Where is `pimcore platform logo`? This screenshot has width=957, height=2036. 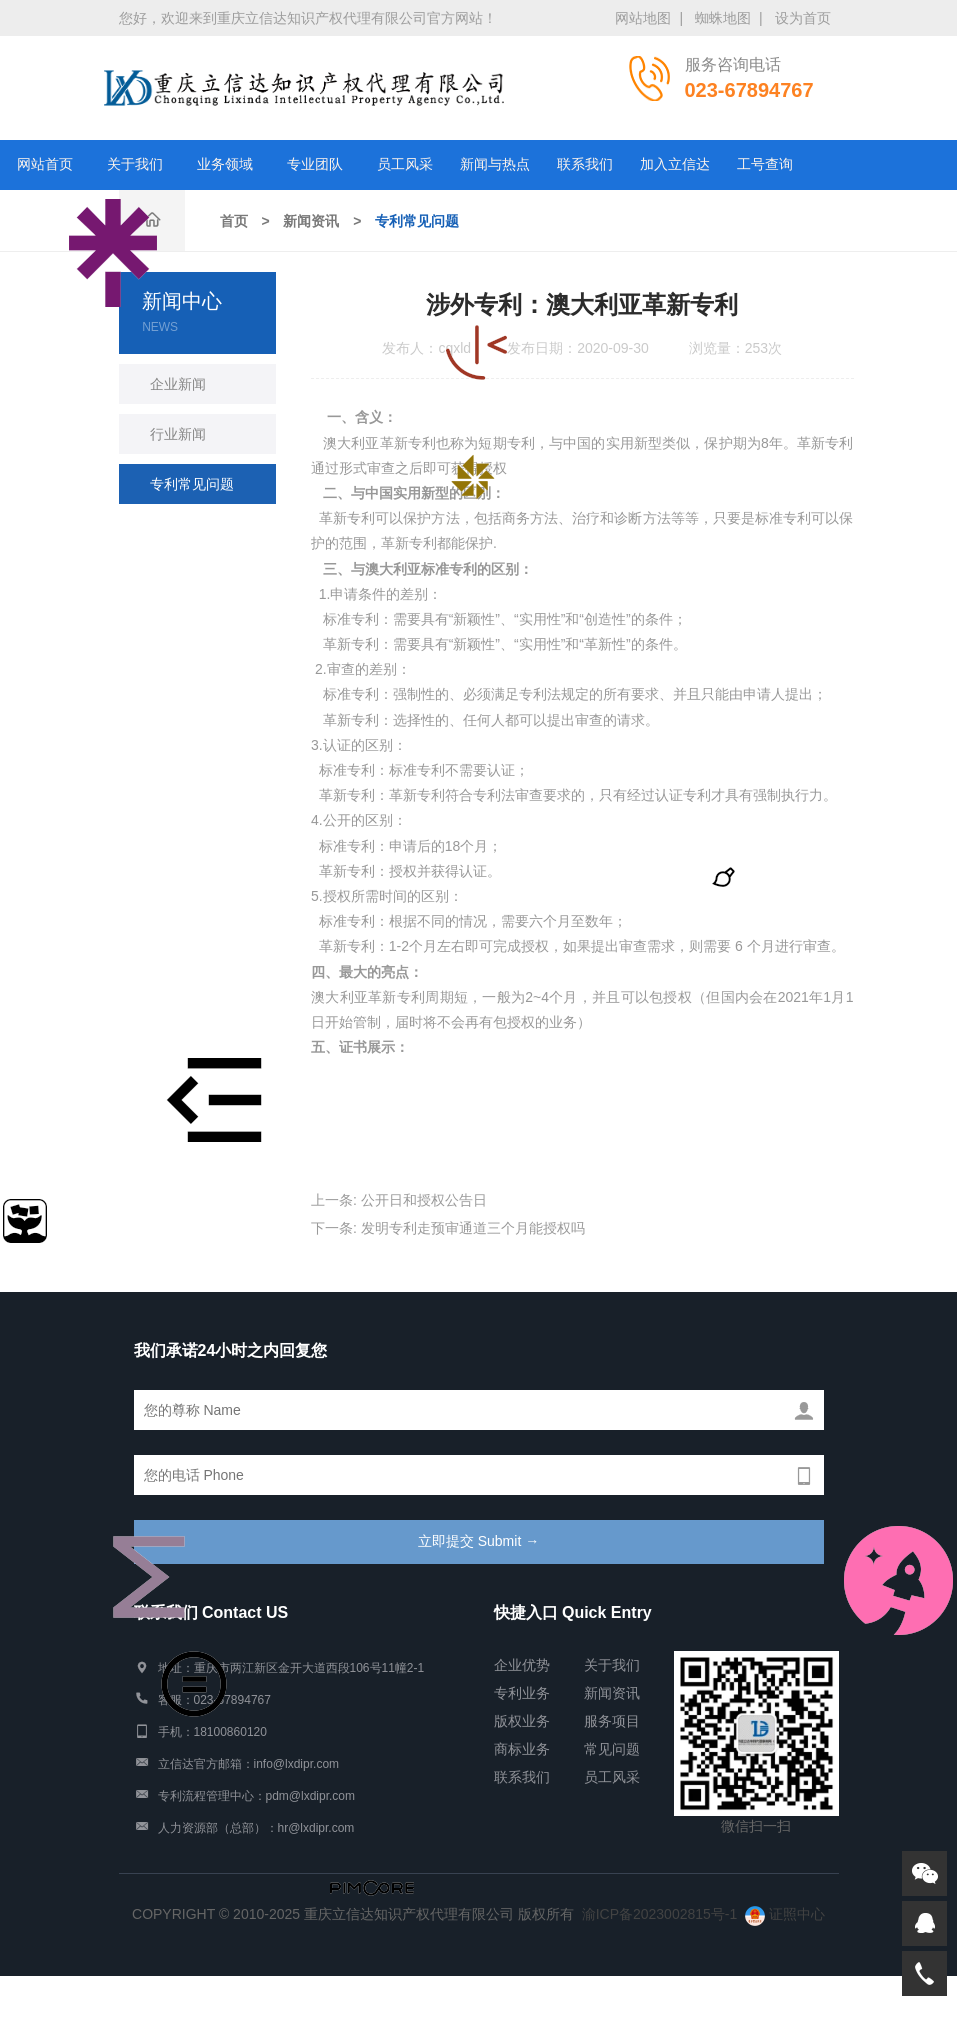 pimcore platform logo is located at coordinates (372, 1888).